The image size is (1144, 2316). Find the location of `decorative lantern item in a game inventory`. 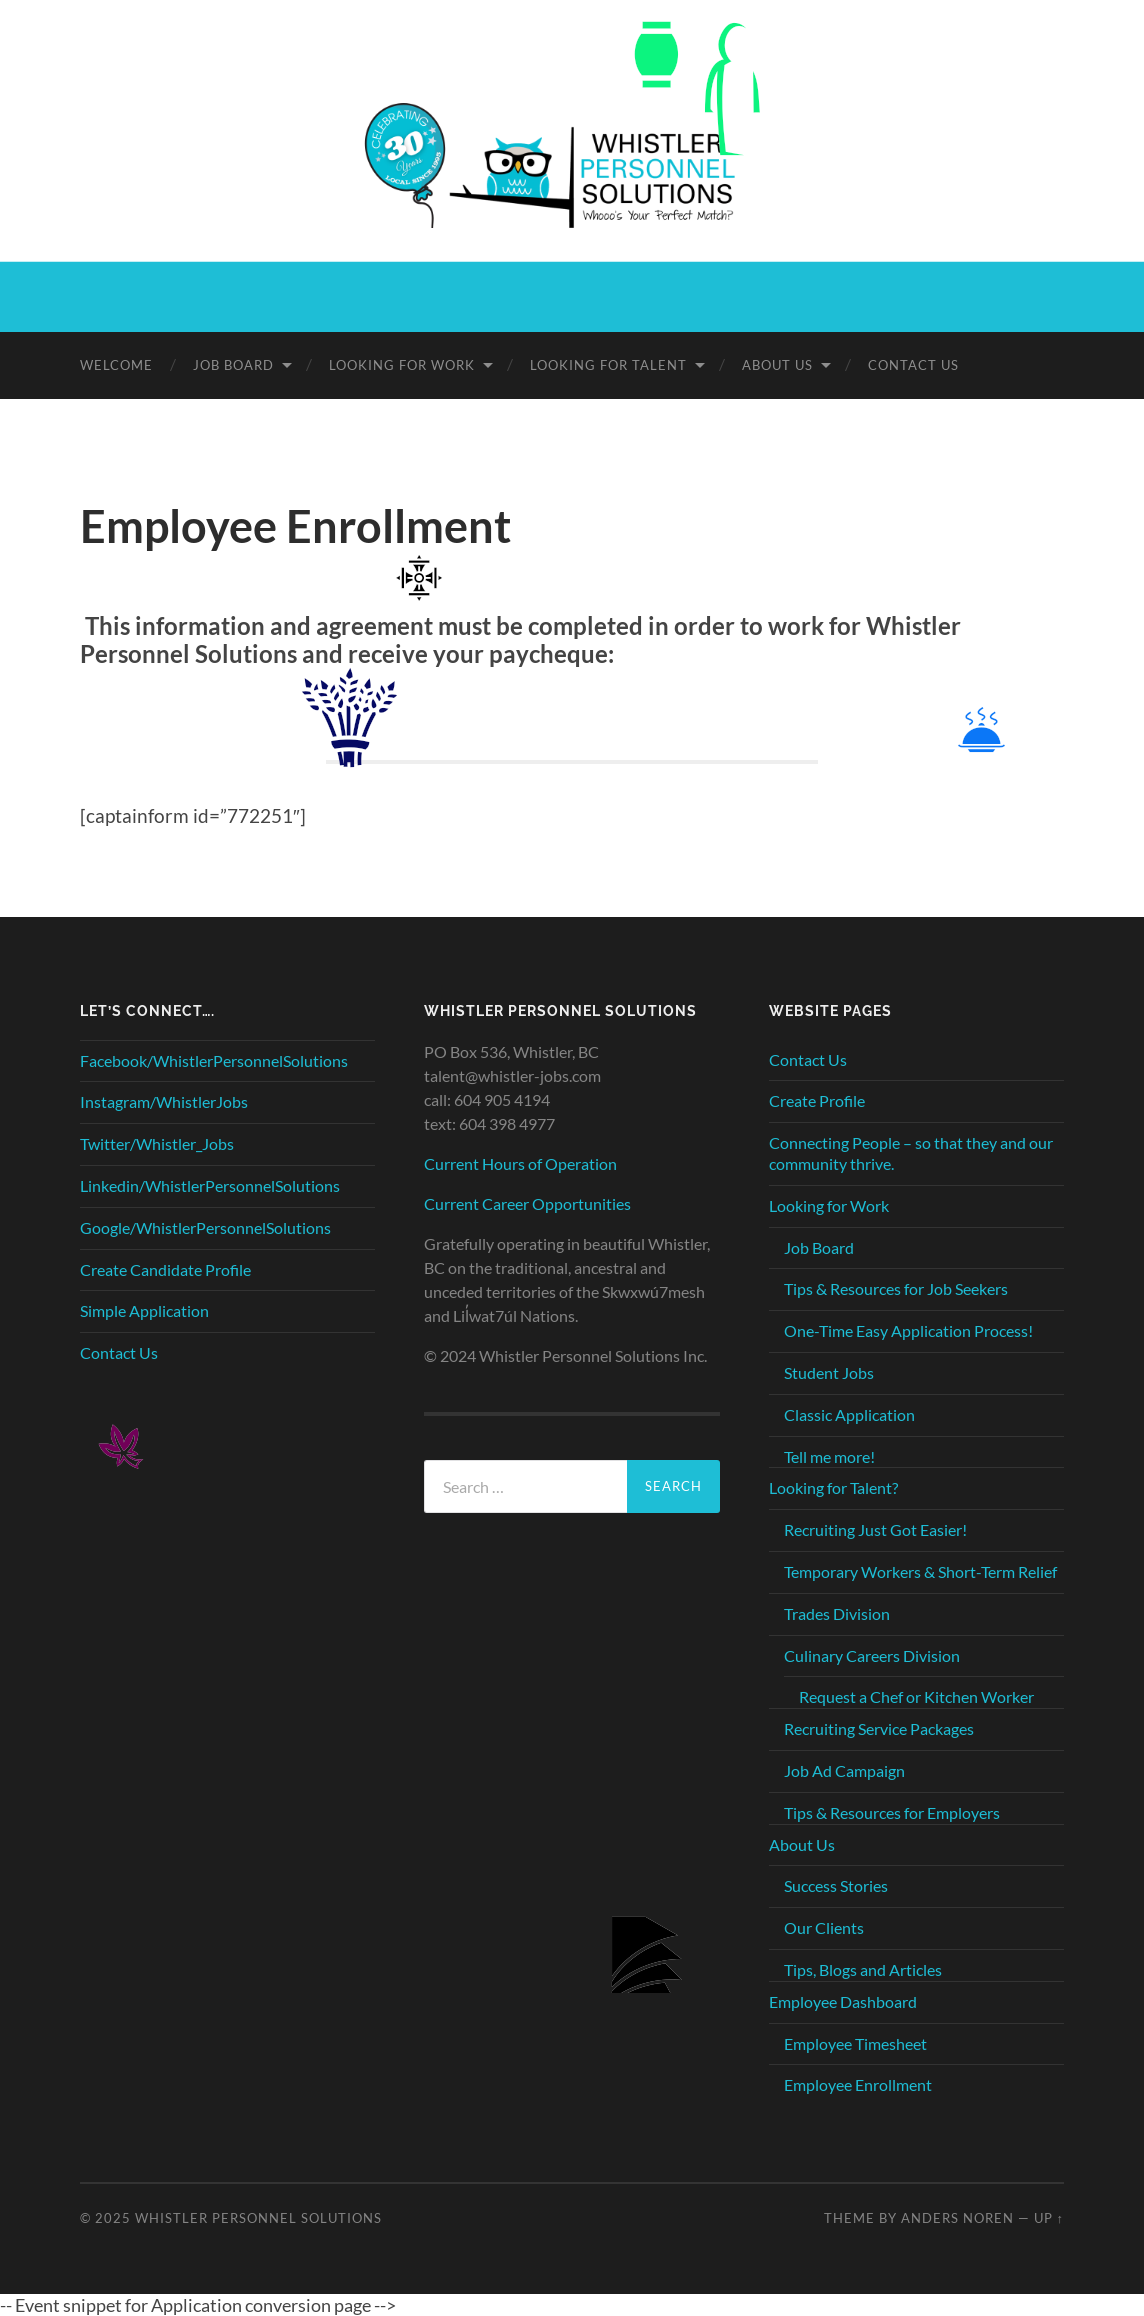

decorative lantern item in a game inventory is located at coordinates (701, 88).